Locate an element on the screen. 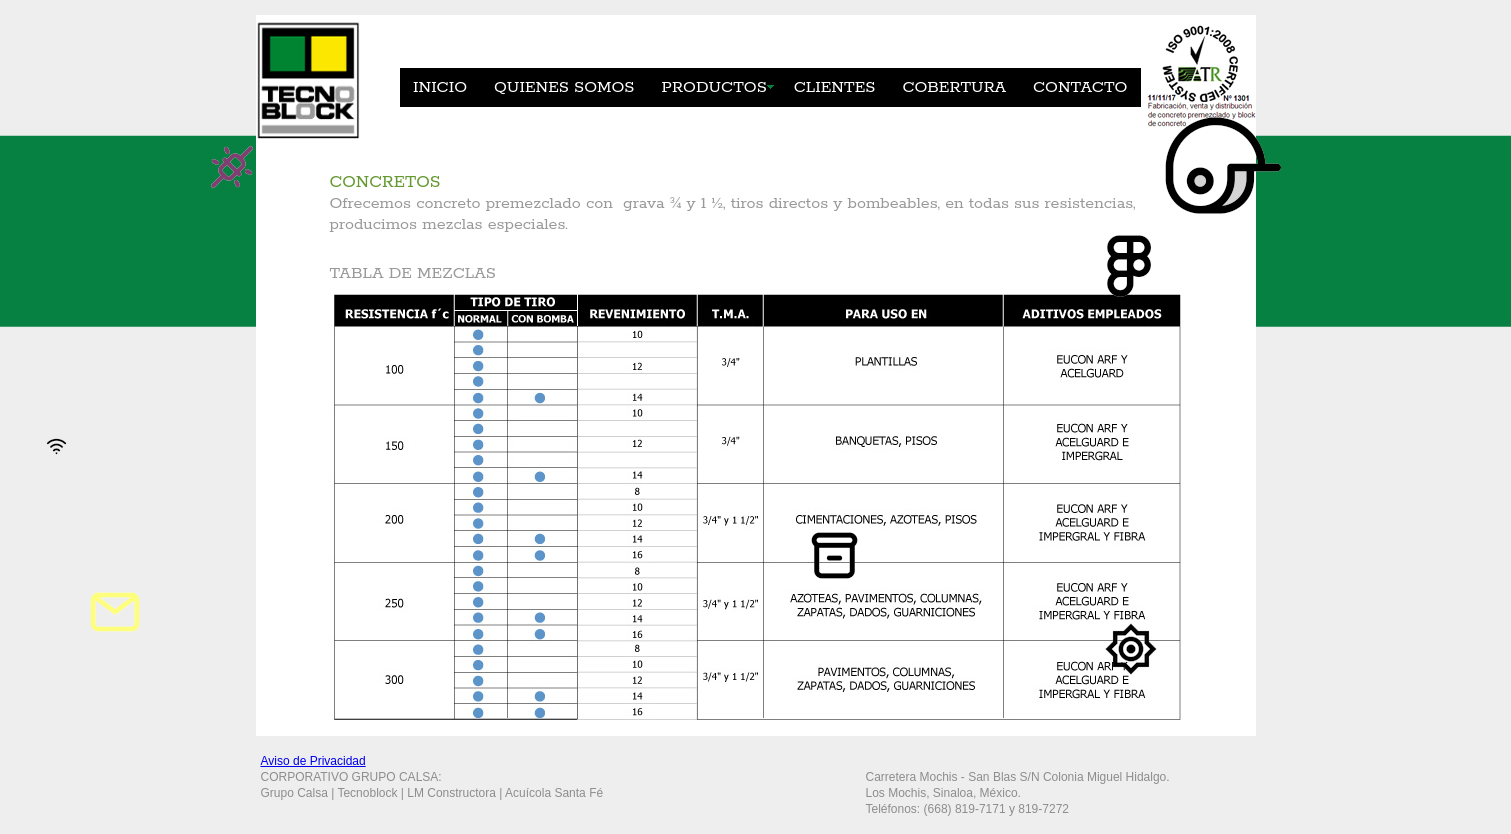 Image resolution: width=1511 pixels, height=834 pixels. indicates active wifi connection is located at coordinates (56, 446).